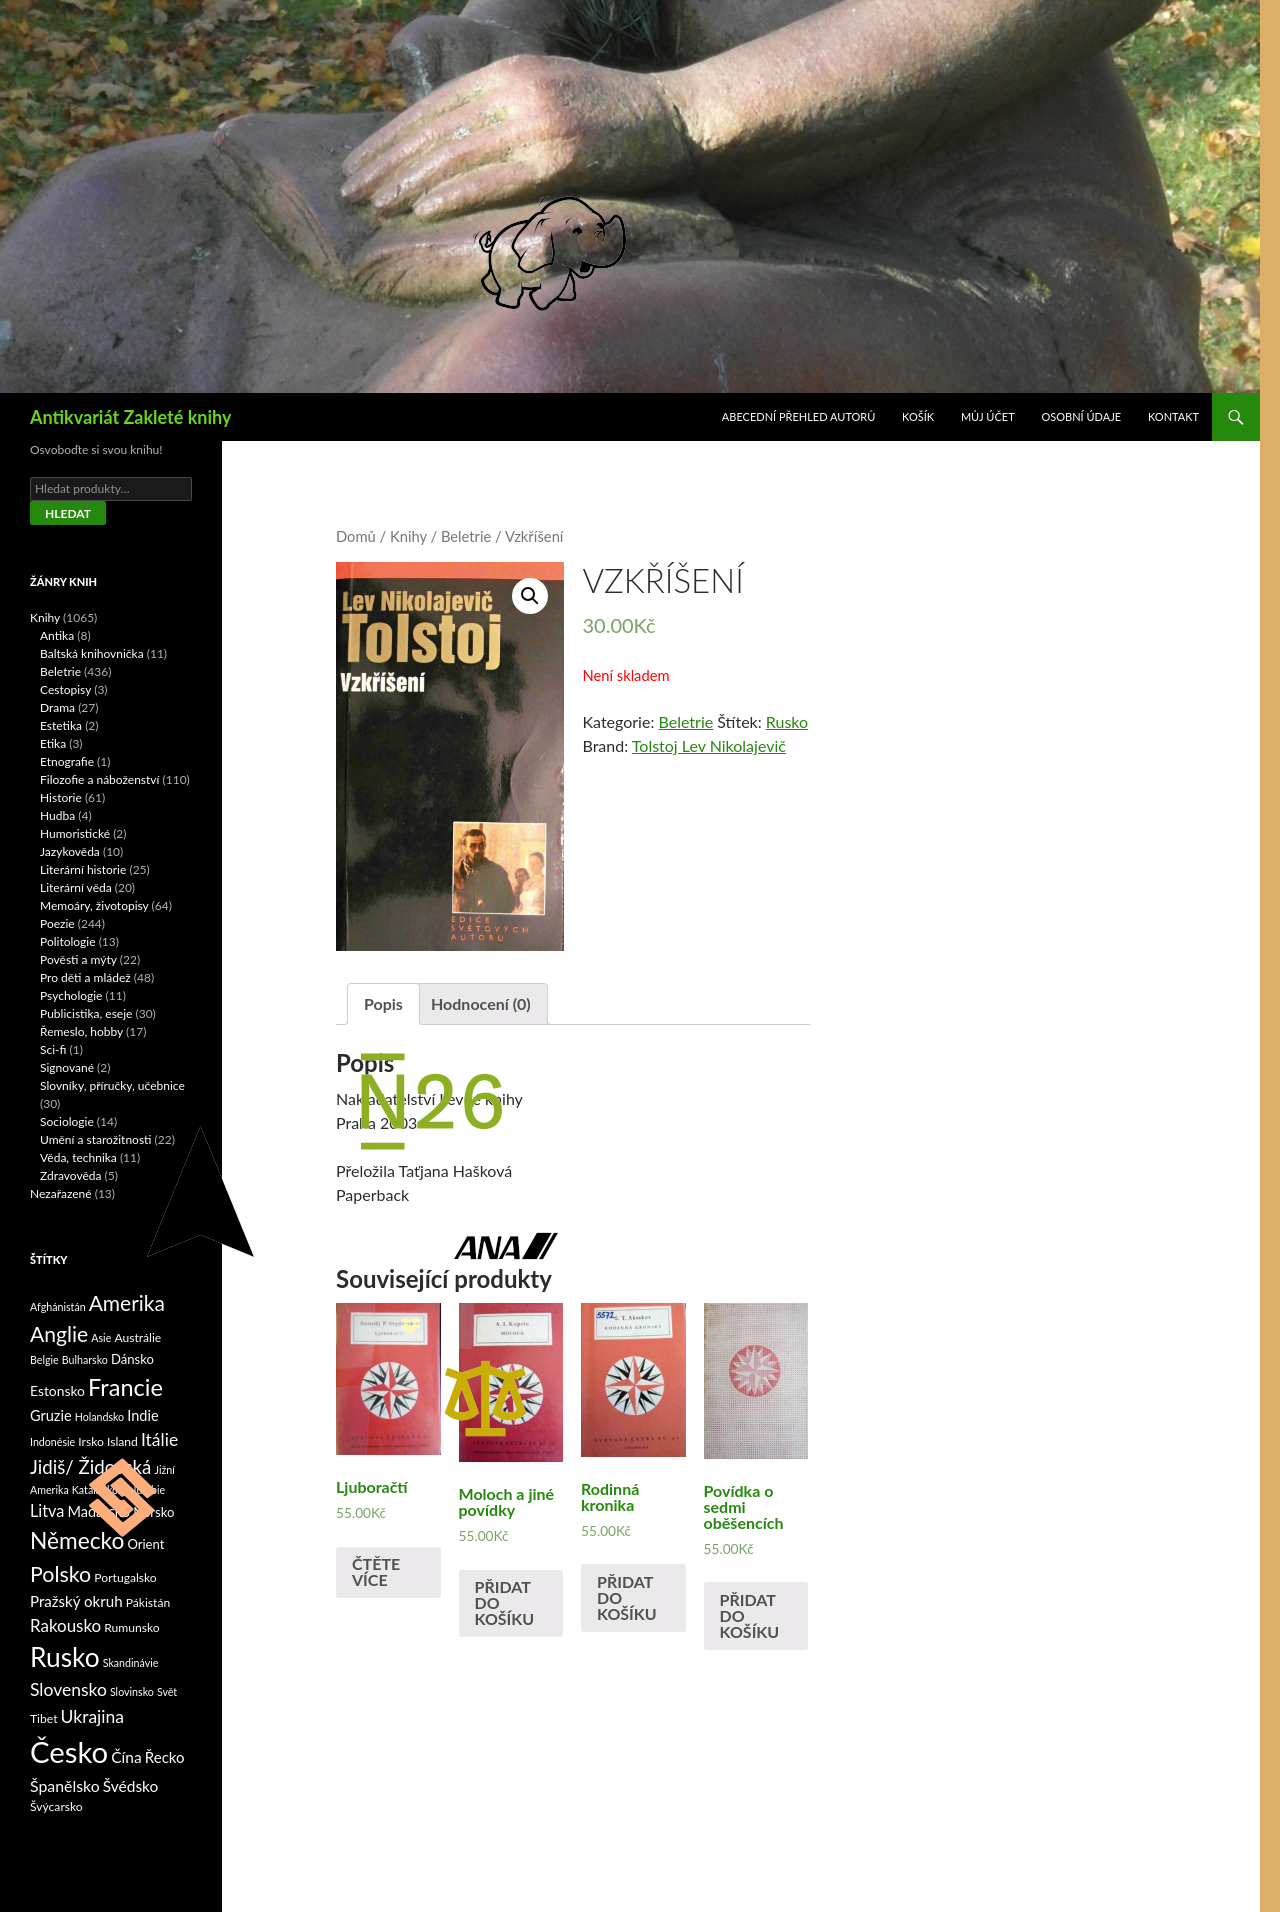 This screenshot has height=1912, width=1280. Describe the element at coordinates (410, 1325) in the screenshot. I see `open Dropbox cloud storage` at that location.